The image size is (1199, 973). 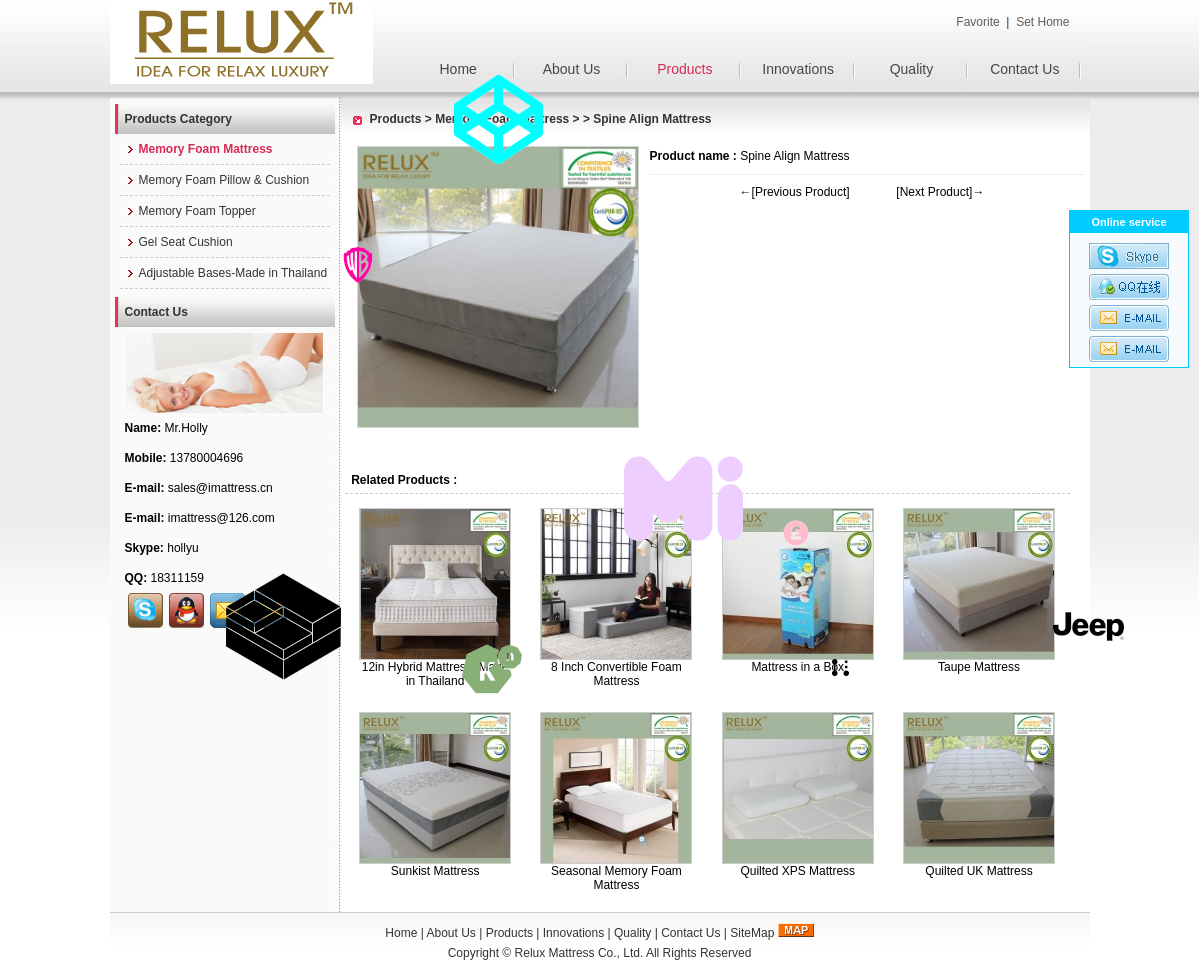 I want to click on Jeep brand logo, so click(x=1088, y=626).